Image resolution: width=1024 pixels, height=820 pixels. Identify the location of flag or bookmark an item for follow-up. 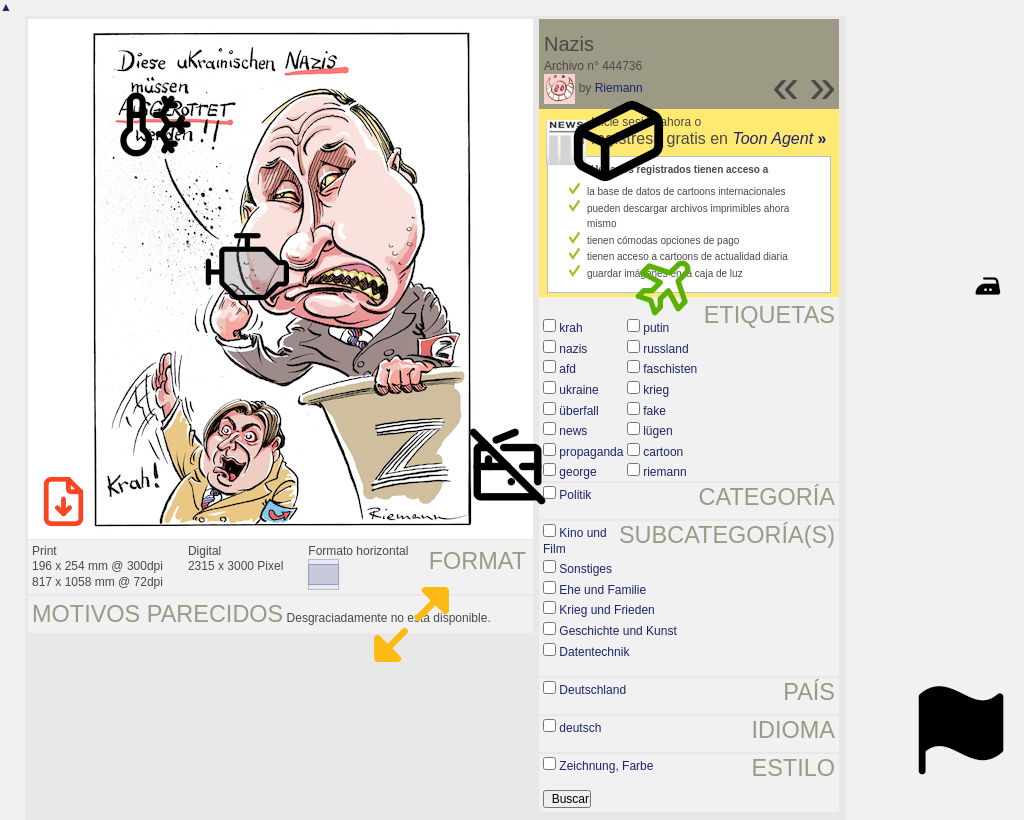
(957, 728).